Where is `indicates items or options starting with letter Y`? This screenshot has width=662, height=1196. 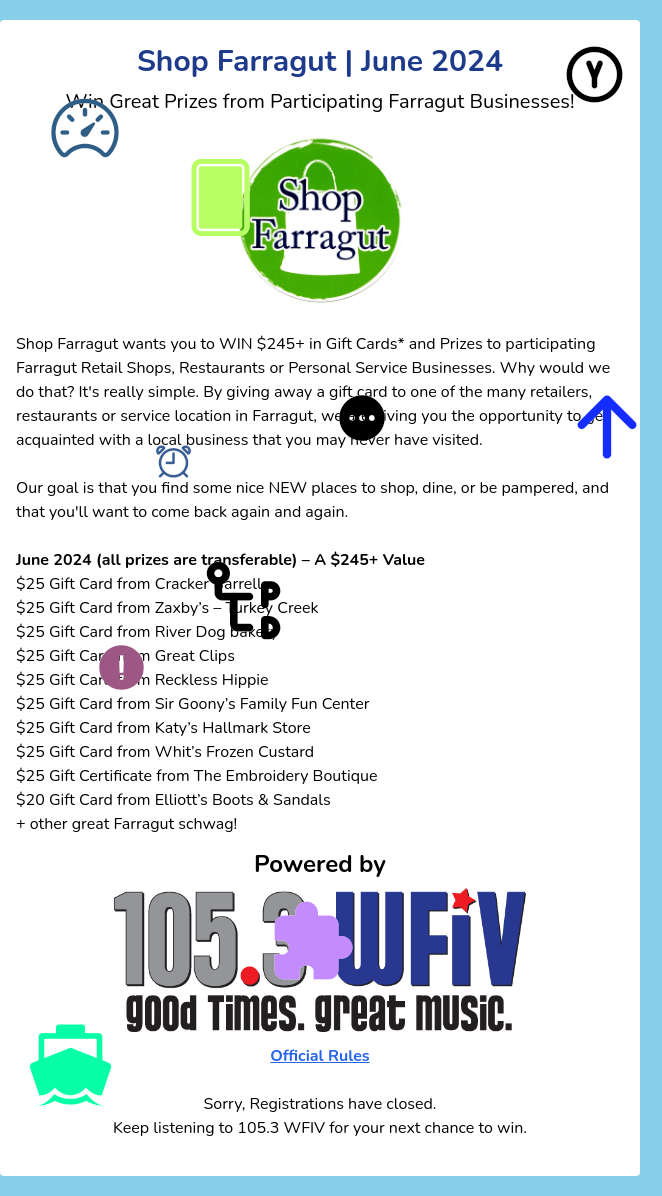 indicates items or options starting with letter Y is located at coordinates (594, 74).